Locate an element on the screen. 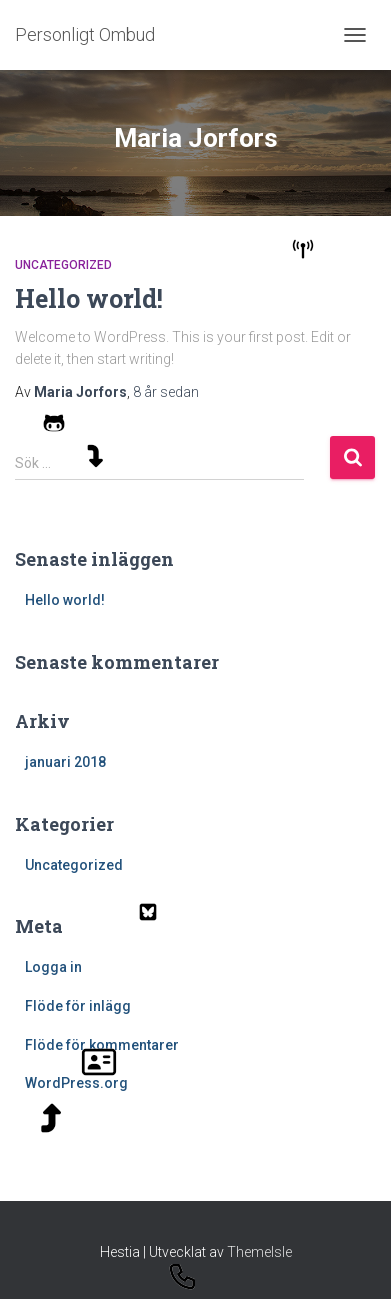  view contact card details is located at coordinates (99, 1062).